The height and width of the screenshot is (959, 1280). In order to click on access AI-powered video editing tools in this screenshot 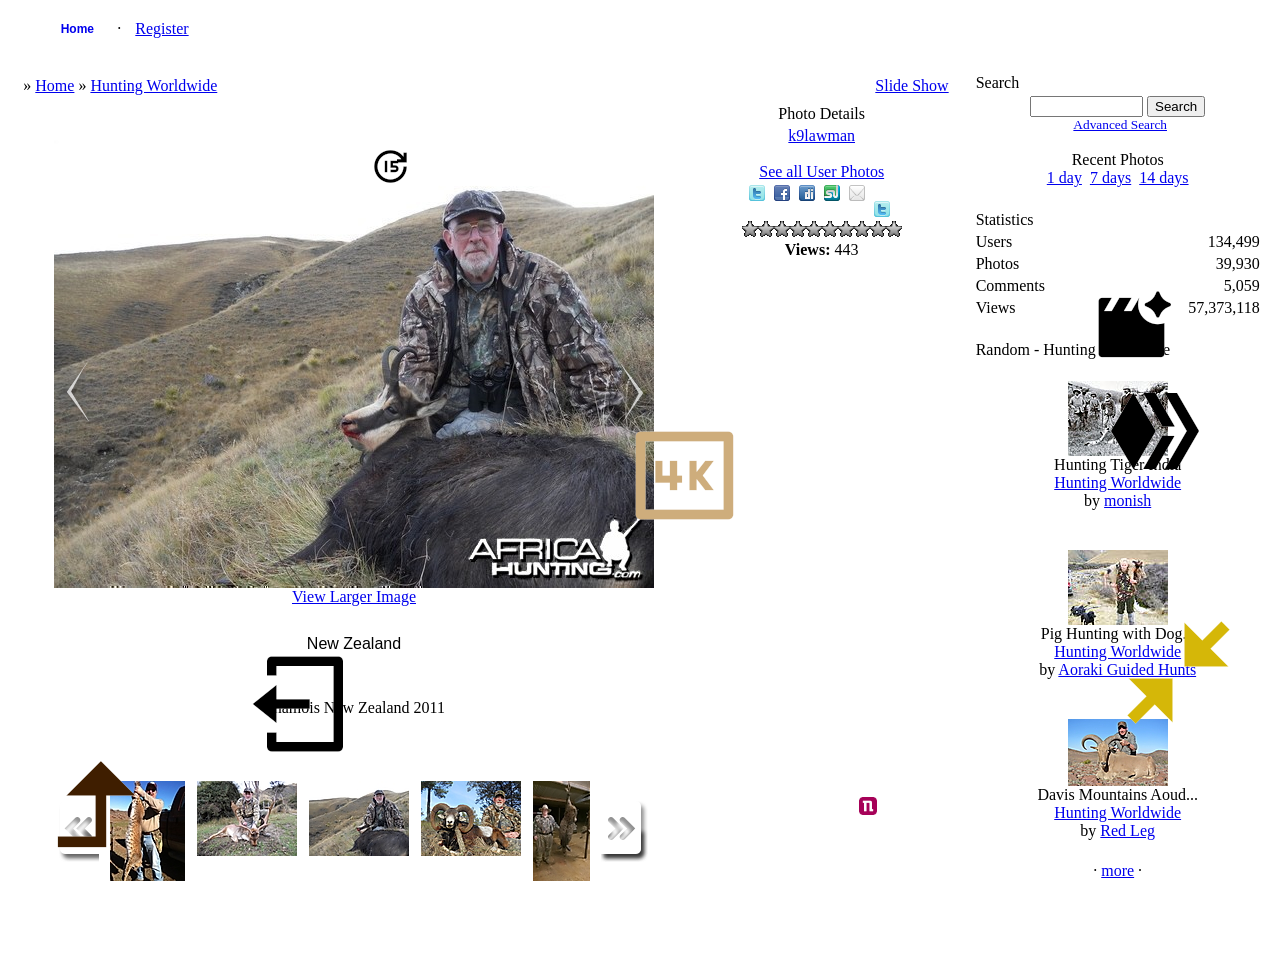, I will do `click(1131, 327)`.